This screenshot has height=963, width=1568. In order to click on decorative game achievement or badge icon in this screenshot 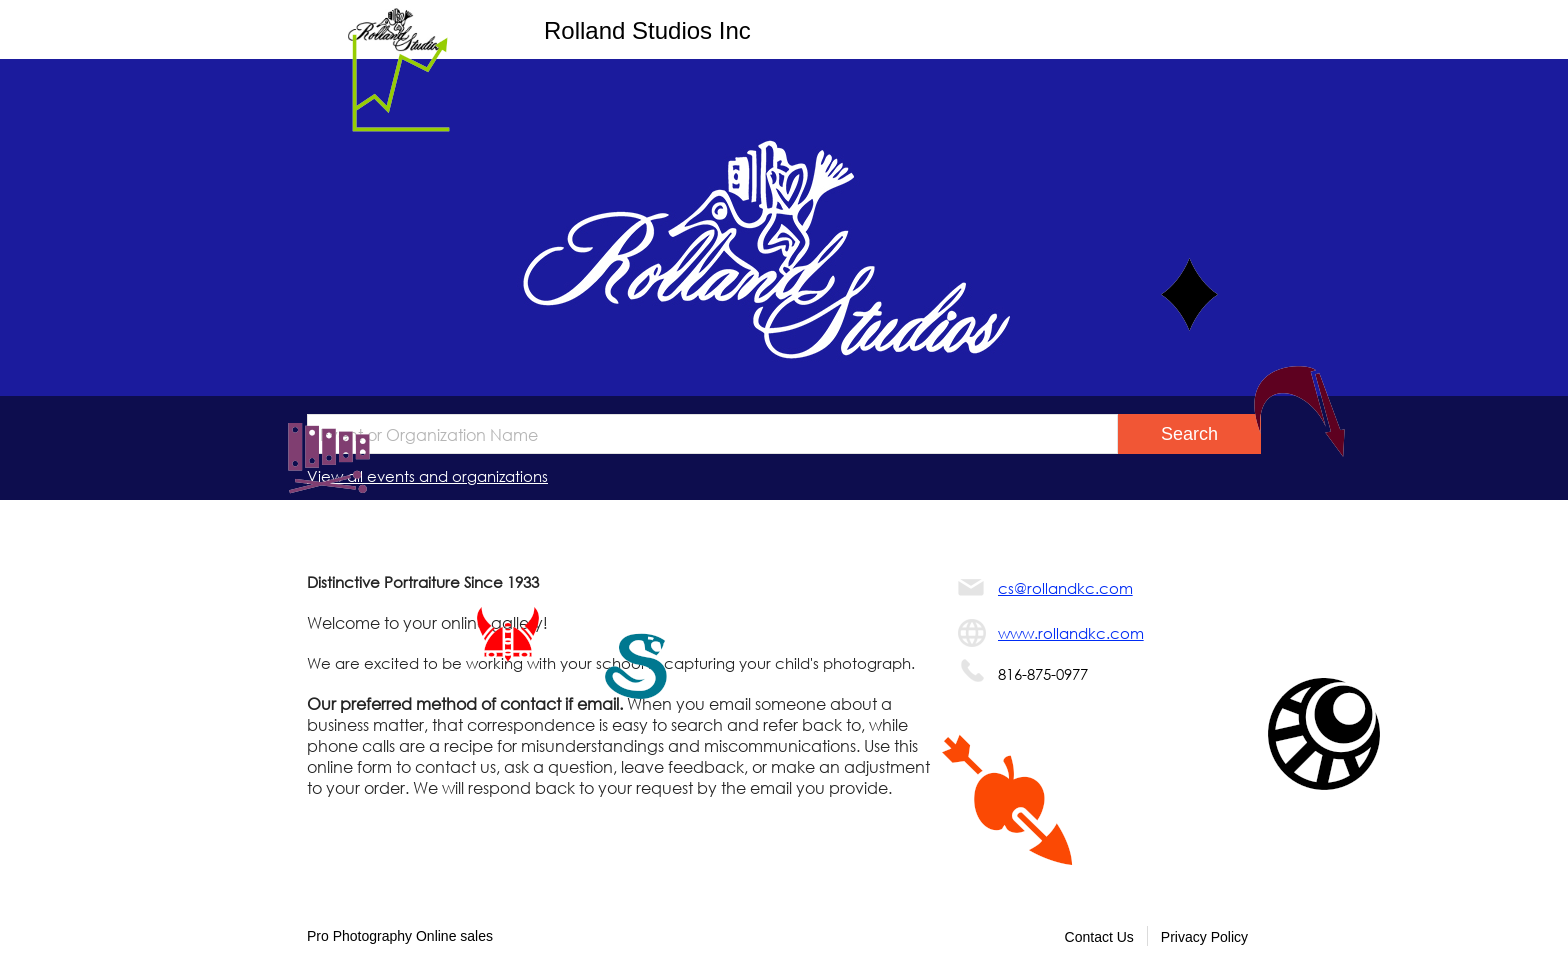, I will do `click(1324, 734)`.